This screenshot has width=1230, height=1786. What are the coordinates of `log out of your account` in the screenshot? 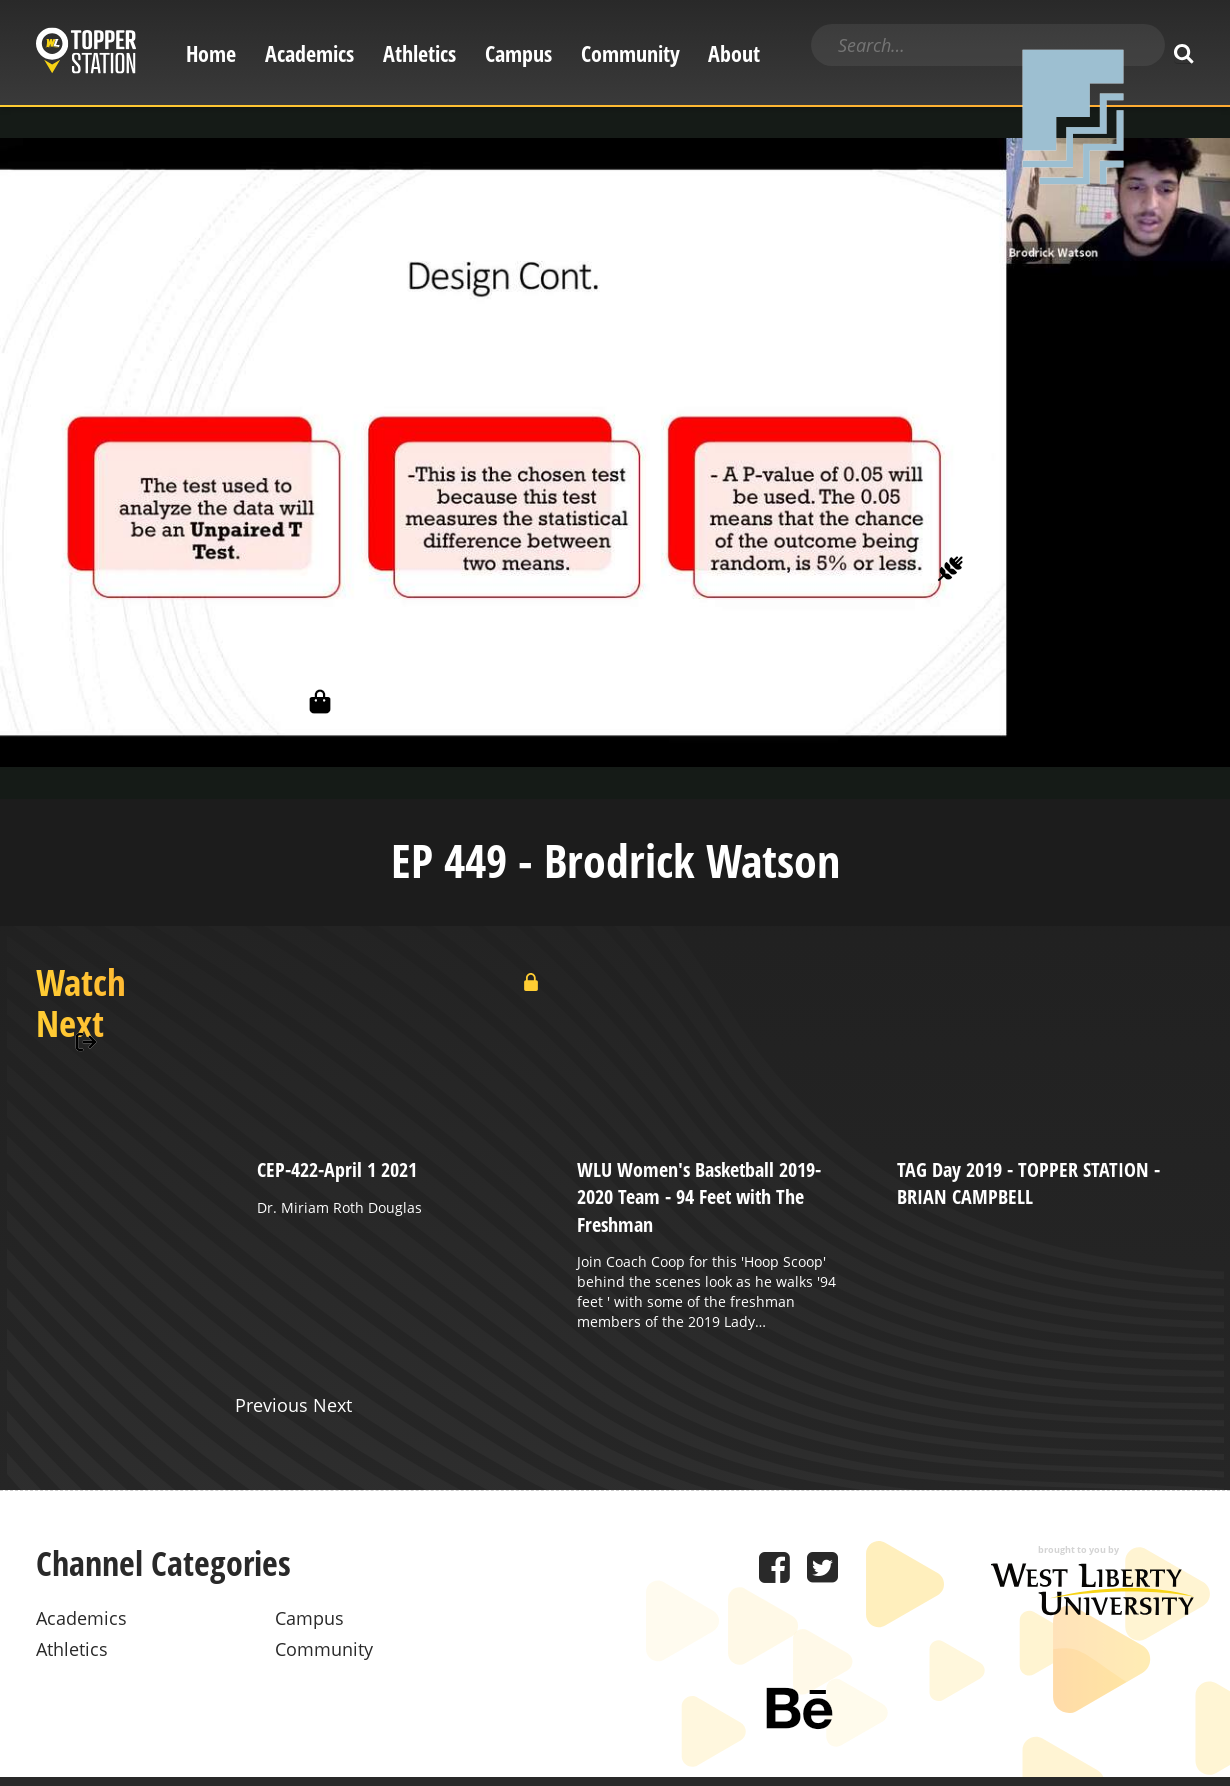 It's located at (86, 1042).